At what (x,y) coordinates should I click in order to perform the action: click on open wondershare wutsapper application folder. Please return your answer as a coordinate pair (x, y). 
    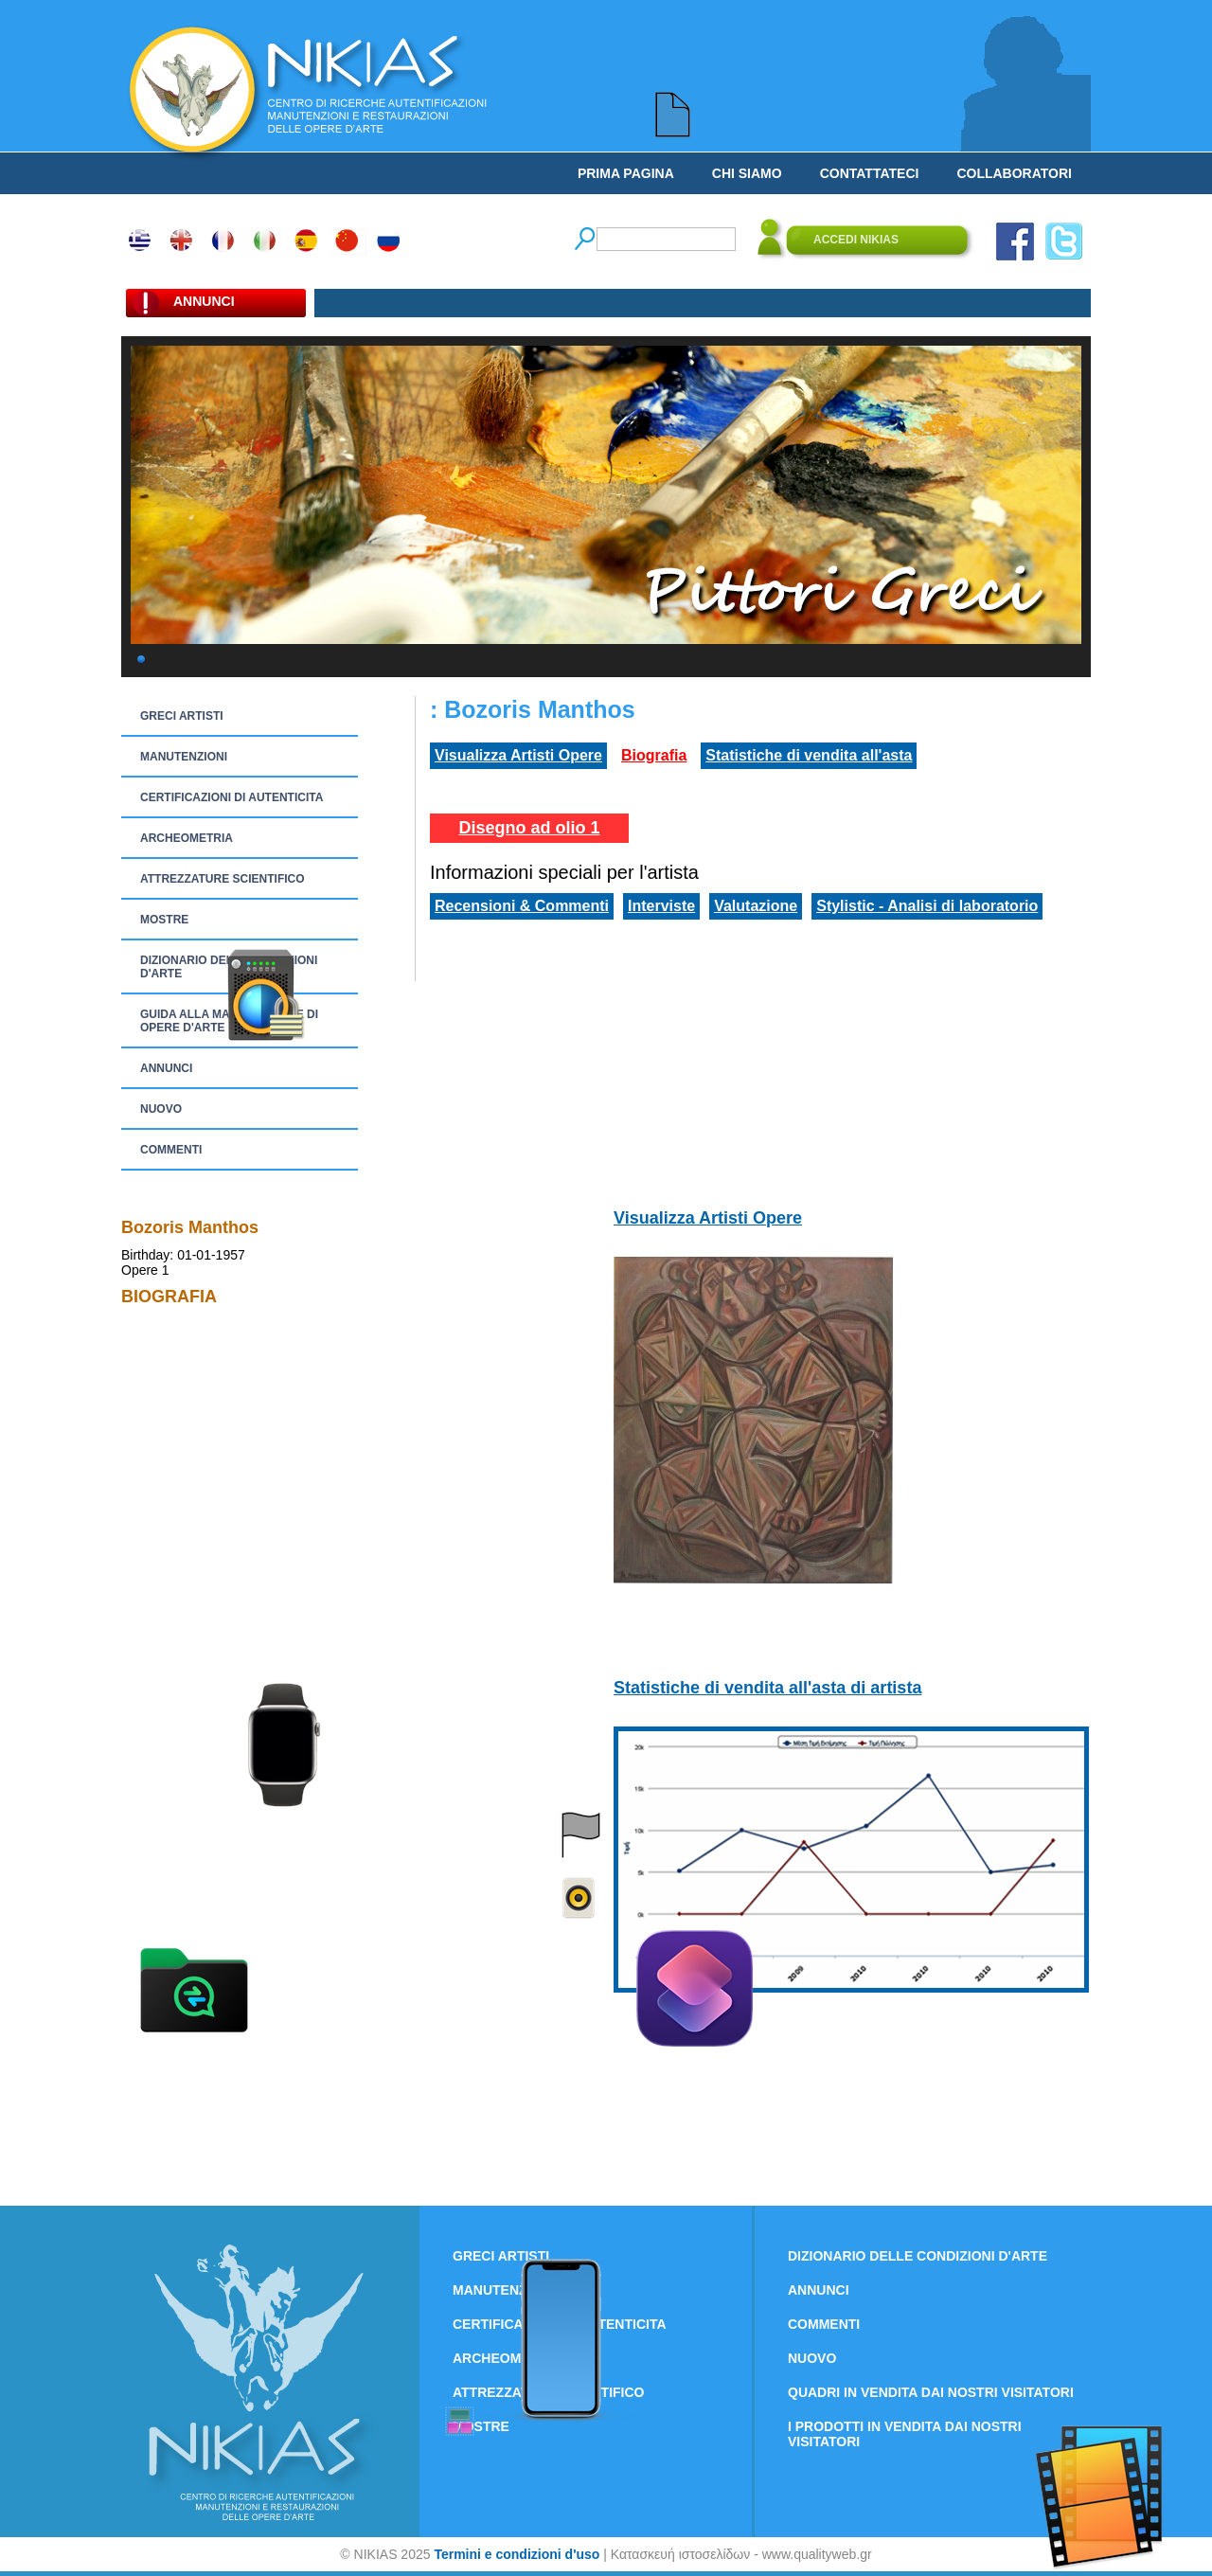
    Looking at the image, I should click on (193, 1993).